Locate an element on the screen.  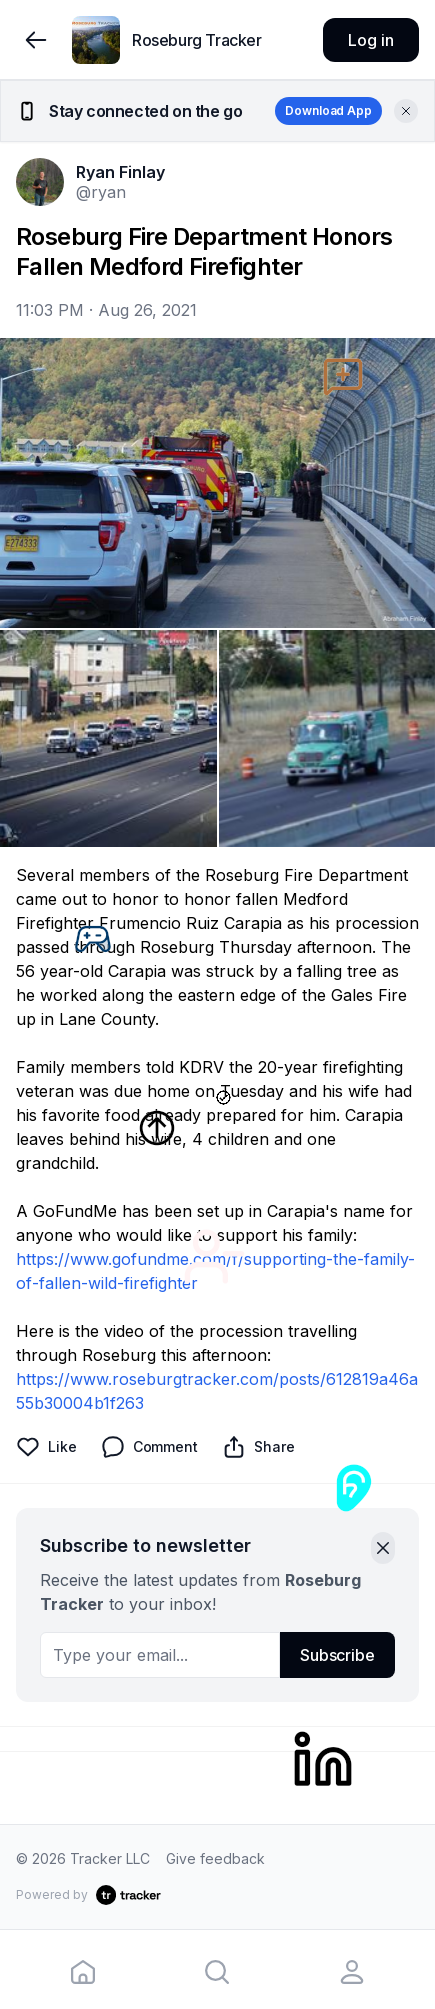
accessibility settings for hearing options is located at coordinates (354, 1488).